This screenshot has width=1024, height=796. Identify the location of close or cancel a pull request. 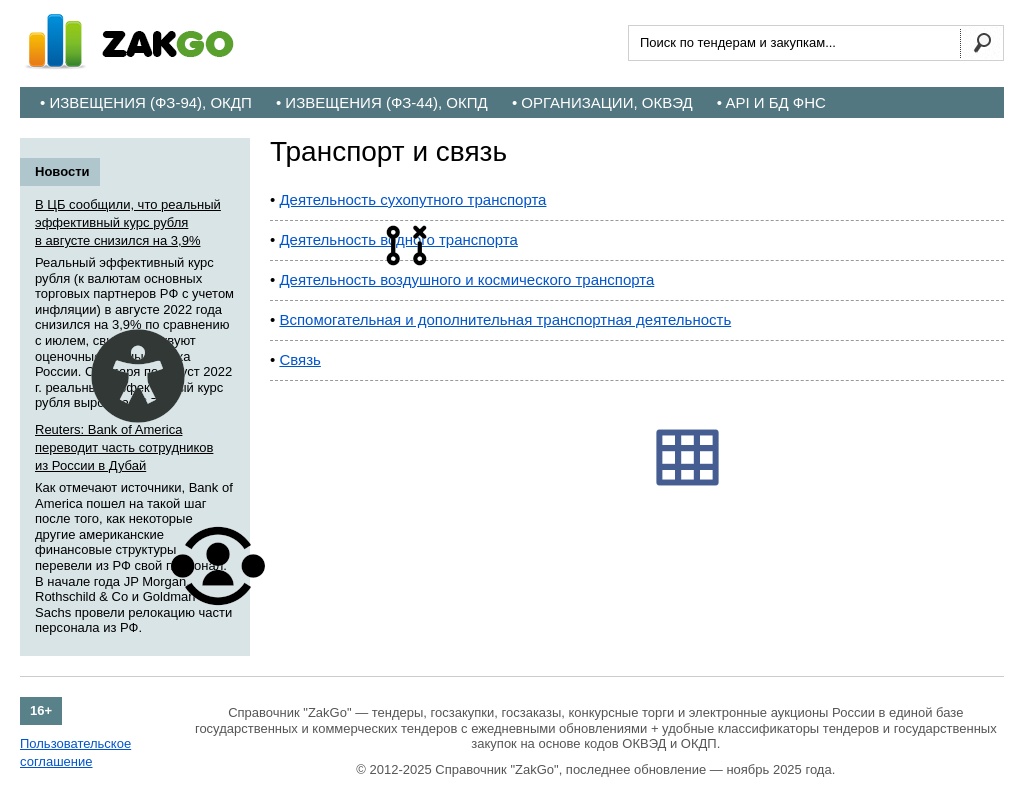
(406, 245).